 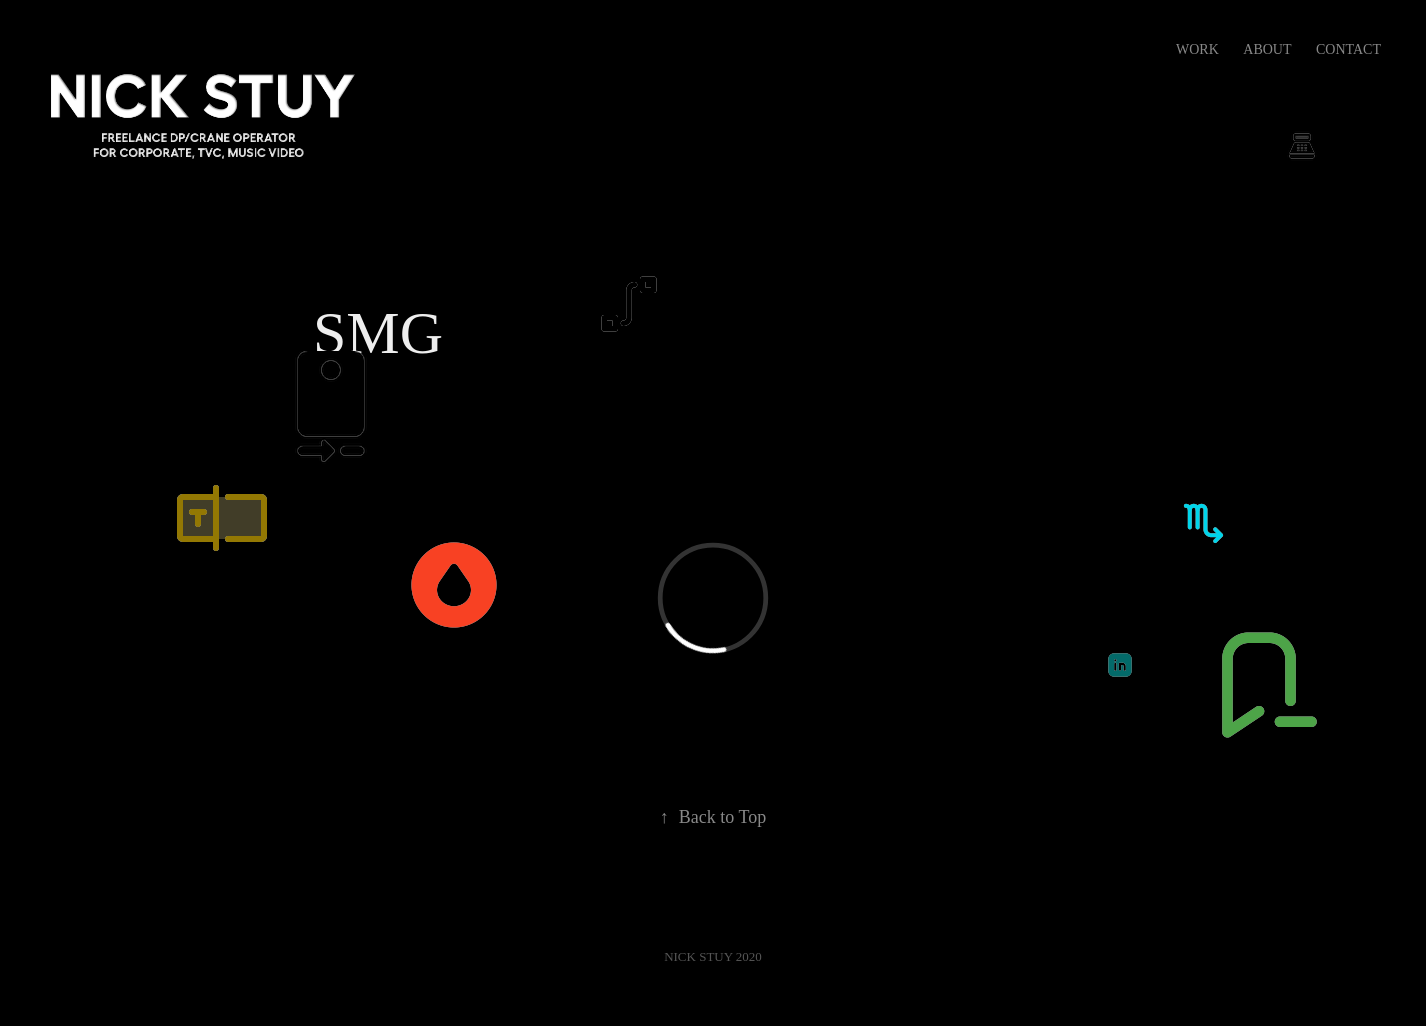 What do you see at coordinates (331, 408) in the screenshot?
I see `switch to rear camera` at bounding box center [331, 408].